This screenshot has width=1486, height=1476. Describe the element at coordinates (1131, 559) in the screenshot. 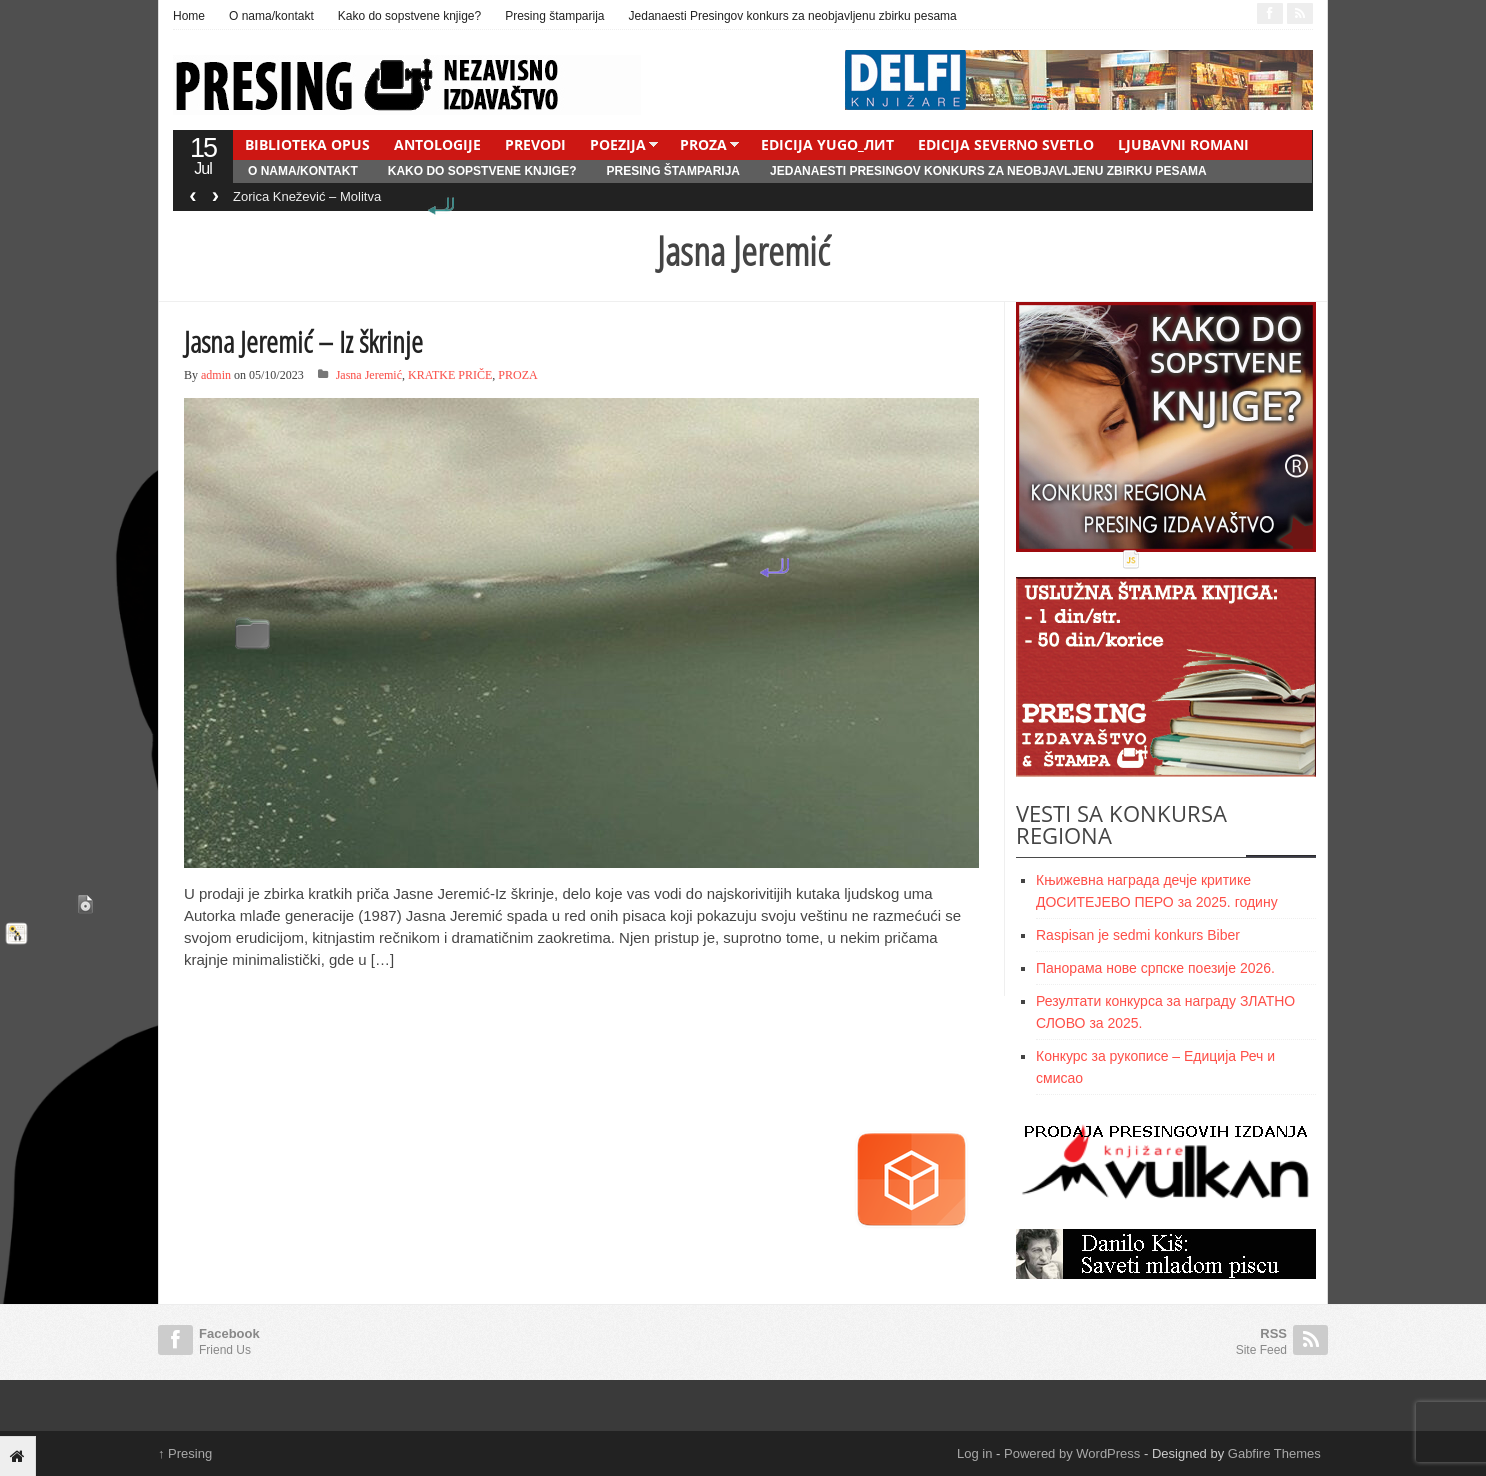

I see `a javascript file in the file system` at that location.